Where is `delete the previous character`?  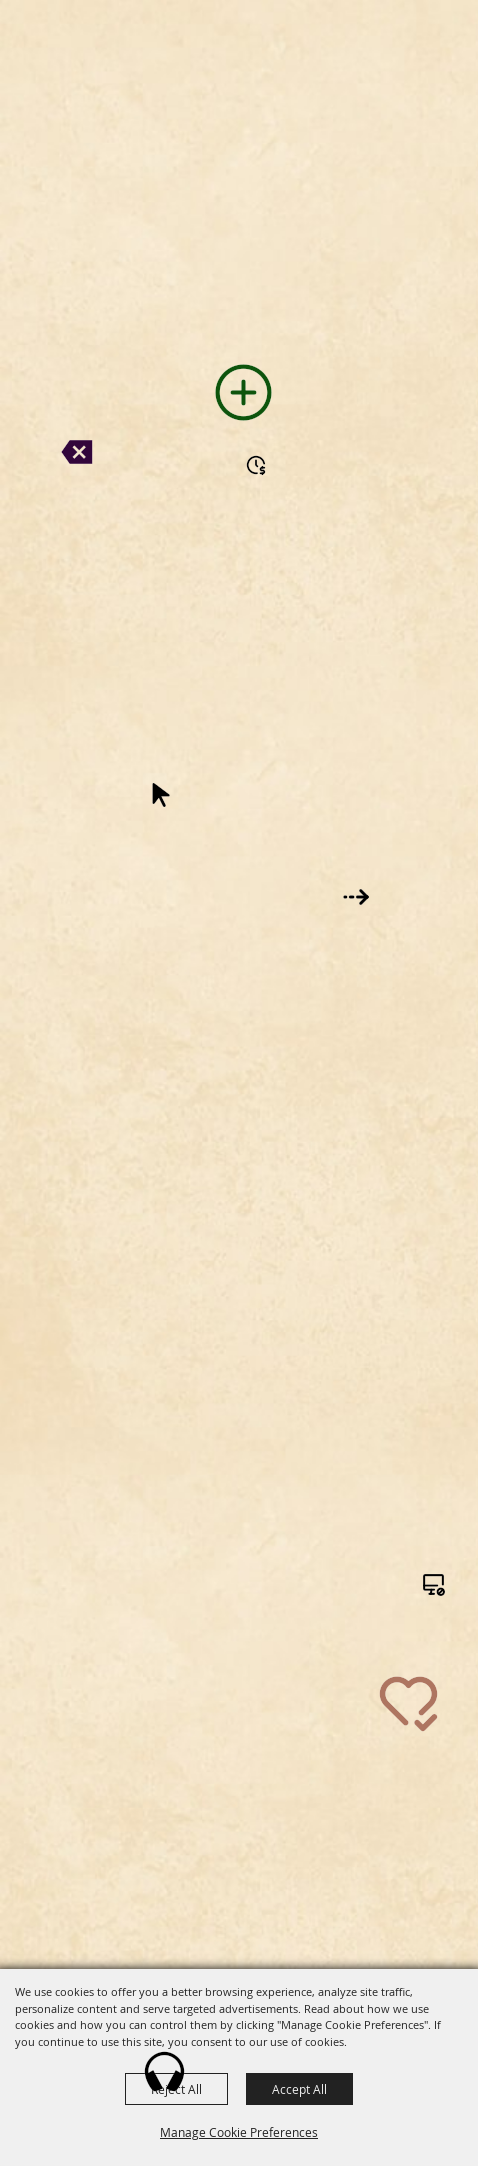 delete the previous character is located at coordinates (78, 452).